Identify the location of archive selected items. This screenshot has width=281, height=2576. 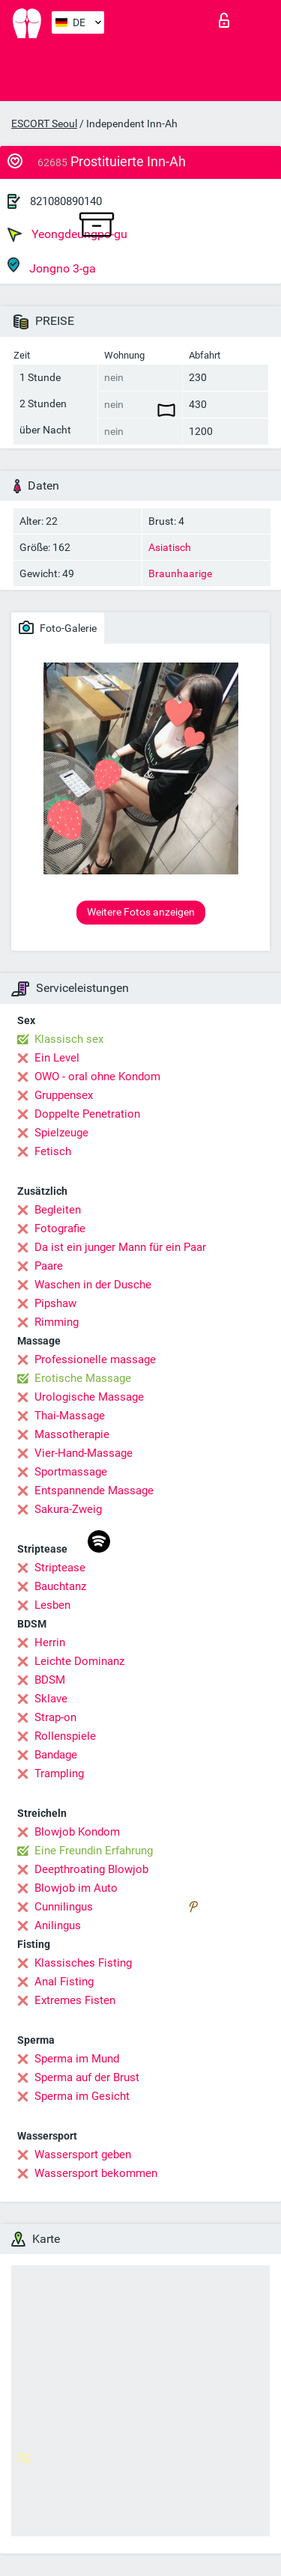
(97, 225).